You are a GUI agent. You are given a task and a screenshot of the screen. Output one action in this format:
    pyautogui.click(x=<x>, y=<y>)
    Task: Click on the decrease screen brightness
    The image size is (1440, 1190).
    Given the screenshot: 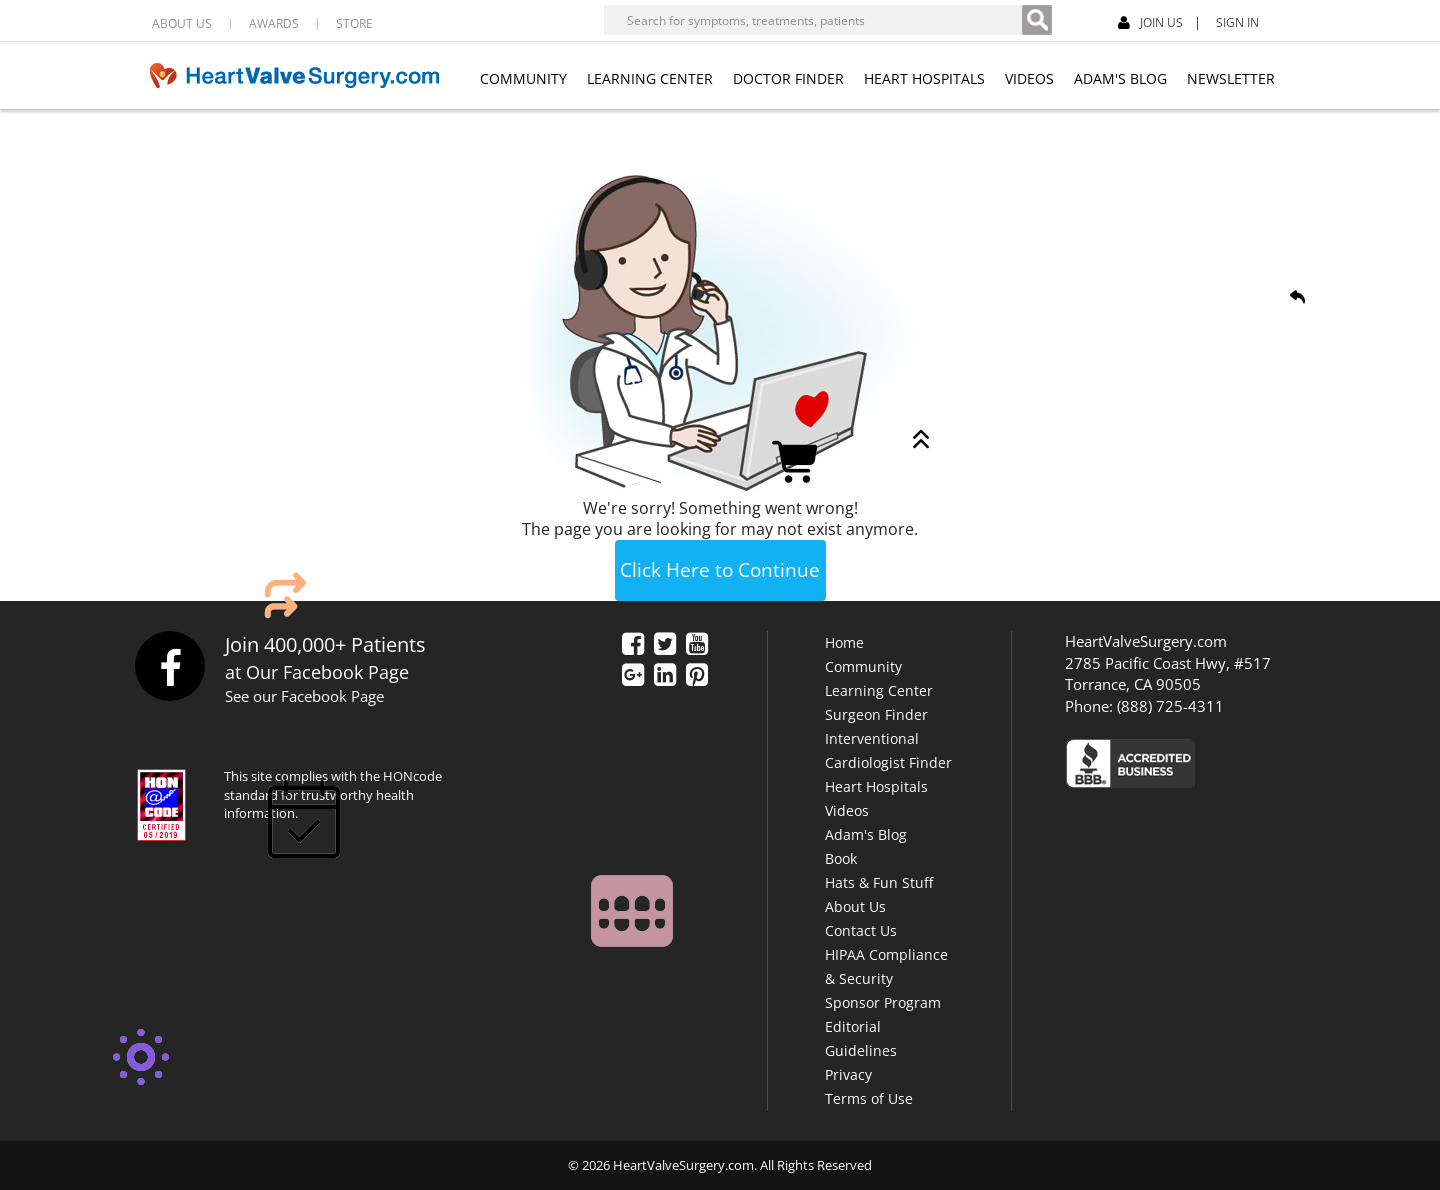 What is the action you would take?
    pyautogui.click(x=141, y=1057)
    